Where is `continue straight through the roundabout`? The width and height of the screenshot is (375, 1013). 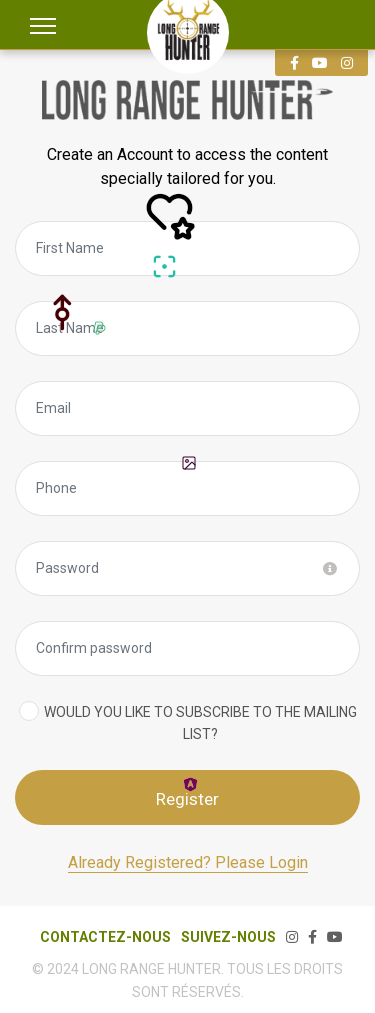
continue straight through the roundabout is located at coordinates (60, 312).